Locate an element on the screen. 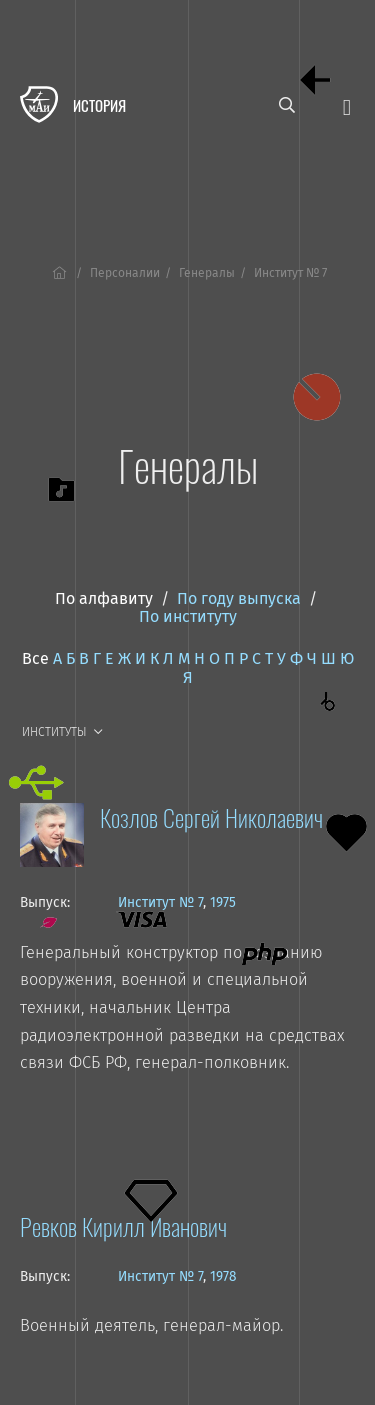 This screenshot has height=1405, width=375. go back to the previous screen is located at coordinates (315, 80).